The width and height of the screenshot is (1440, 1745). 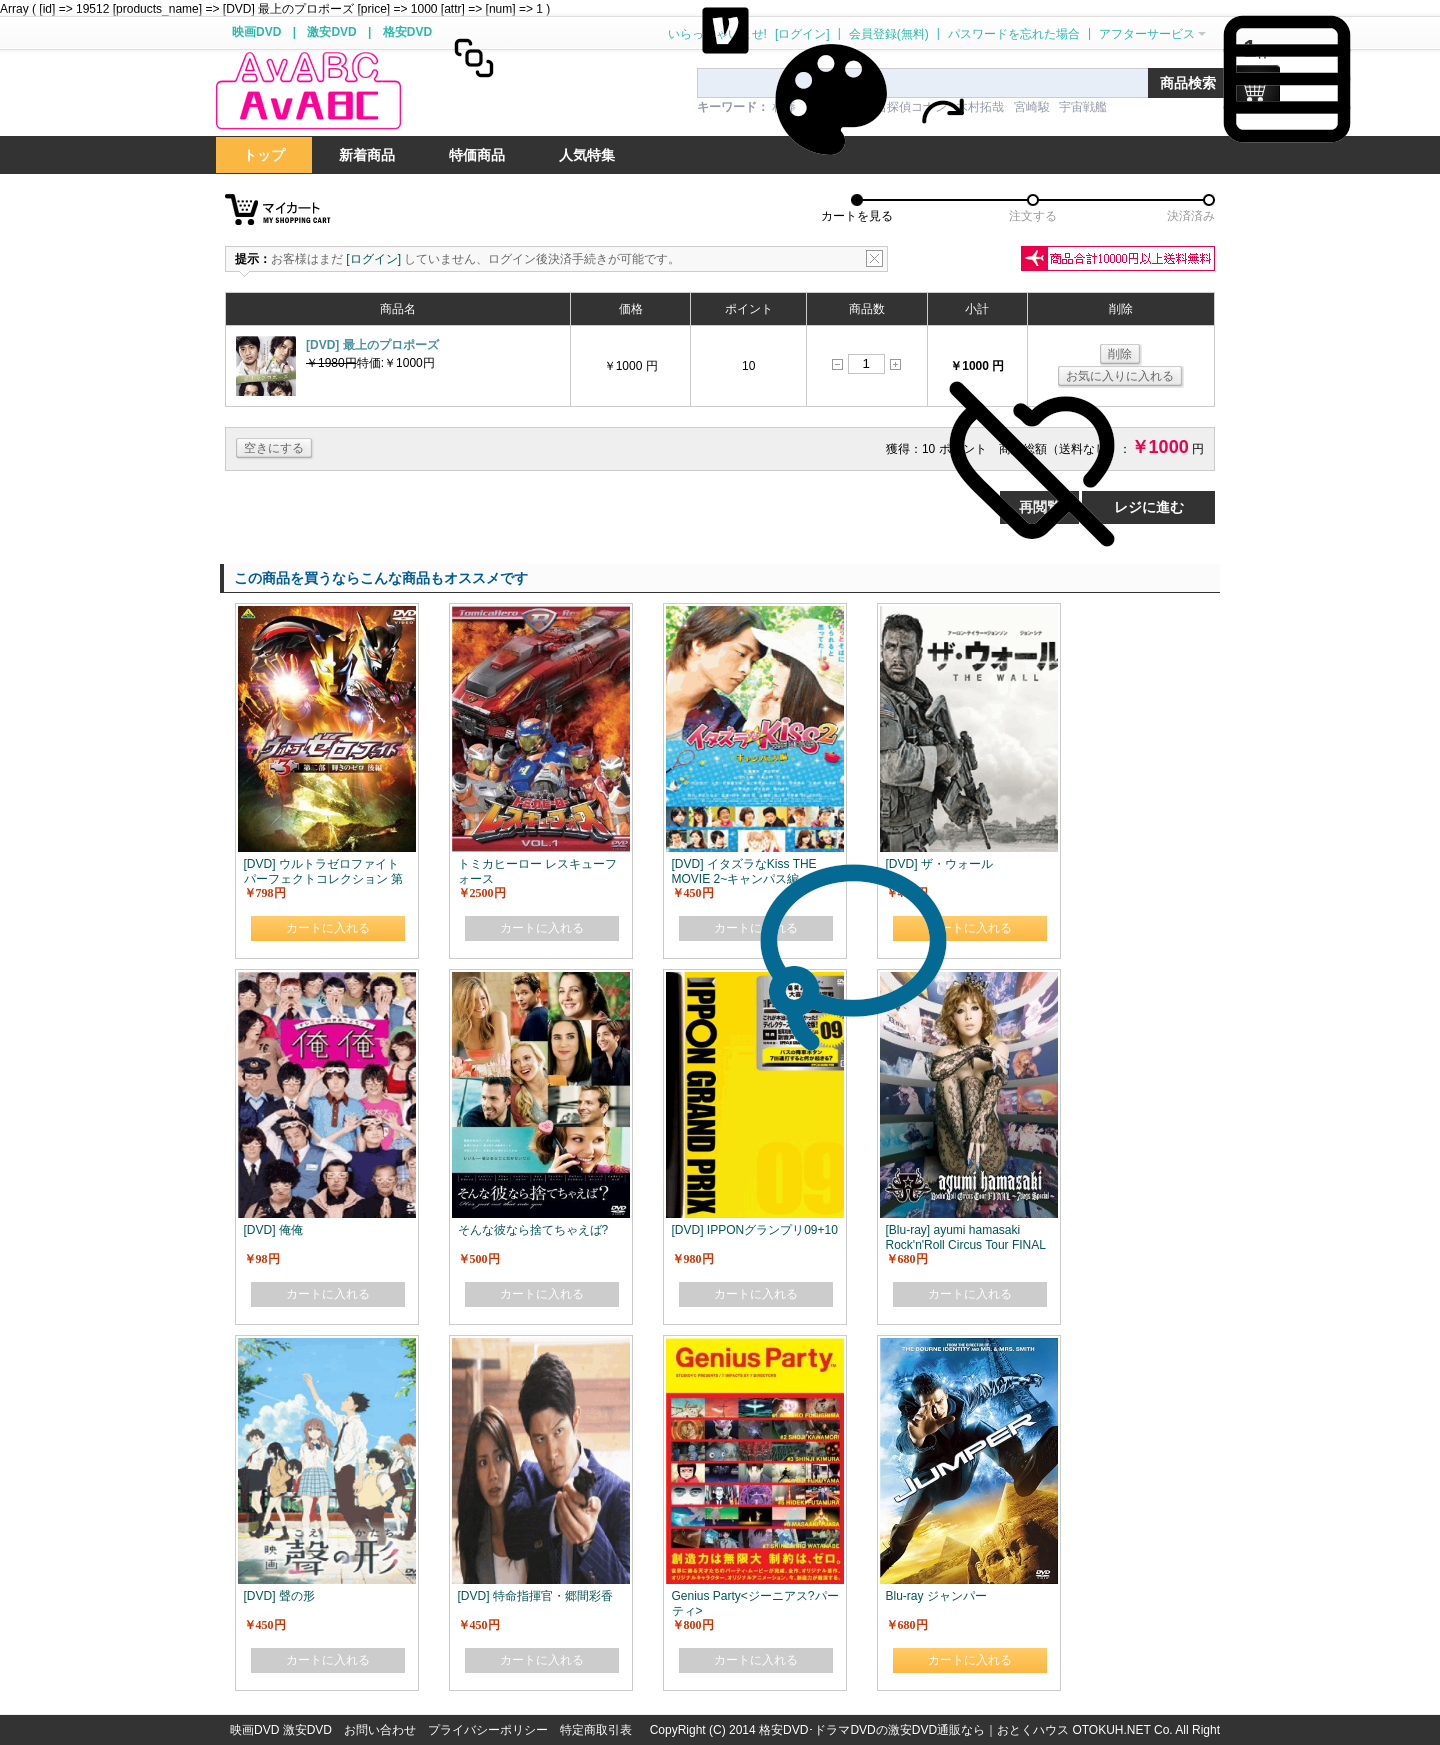 I want to click on bring selected layer to front, so click(x=474, y=58).